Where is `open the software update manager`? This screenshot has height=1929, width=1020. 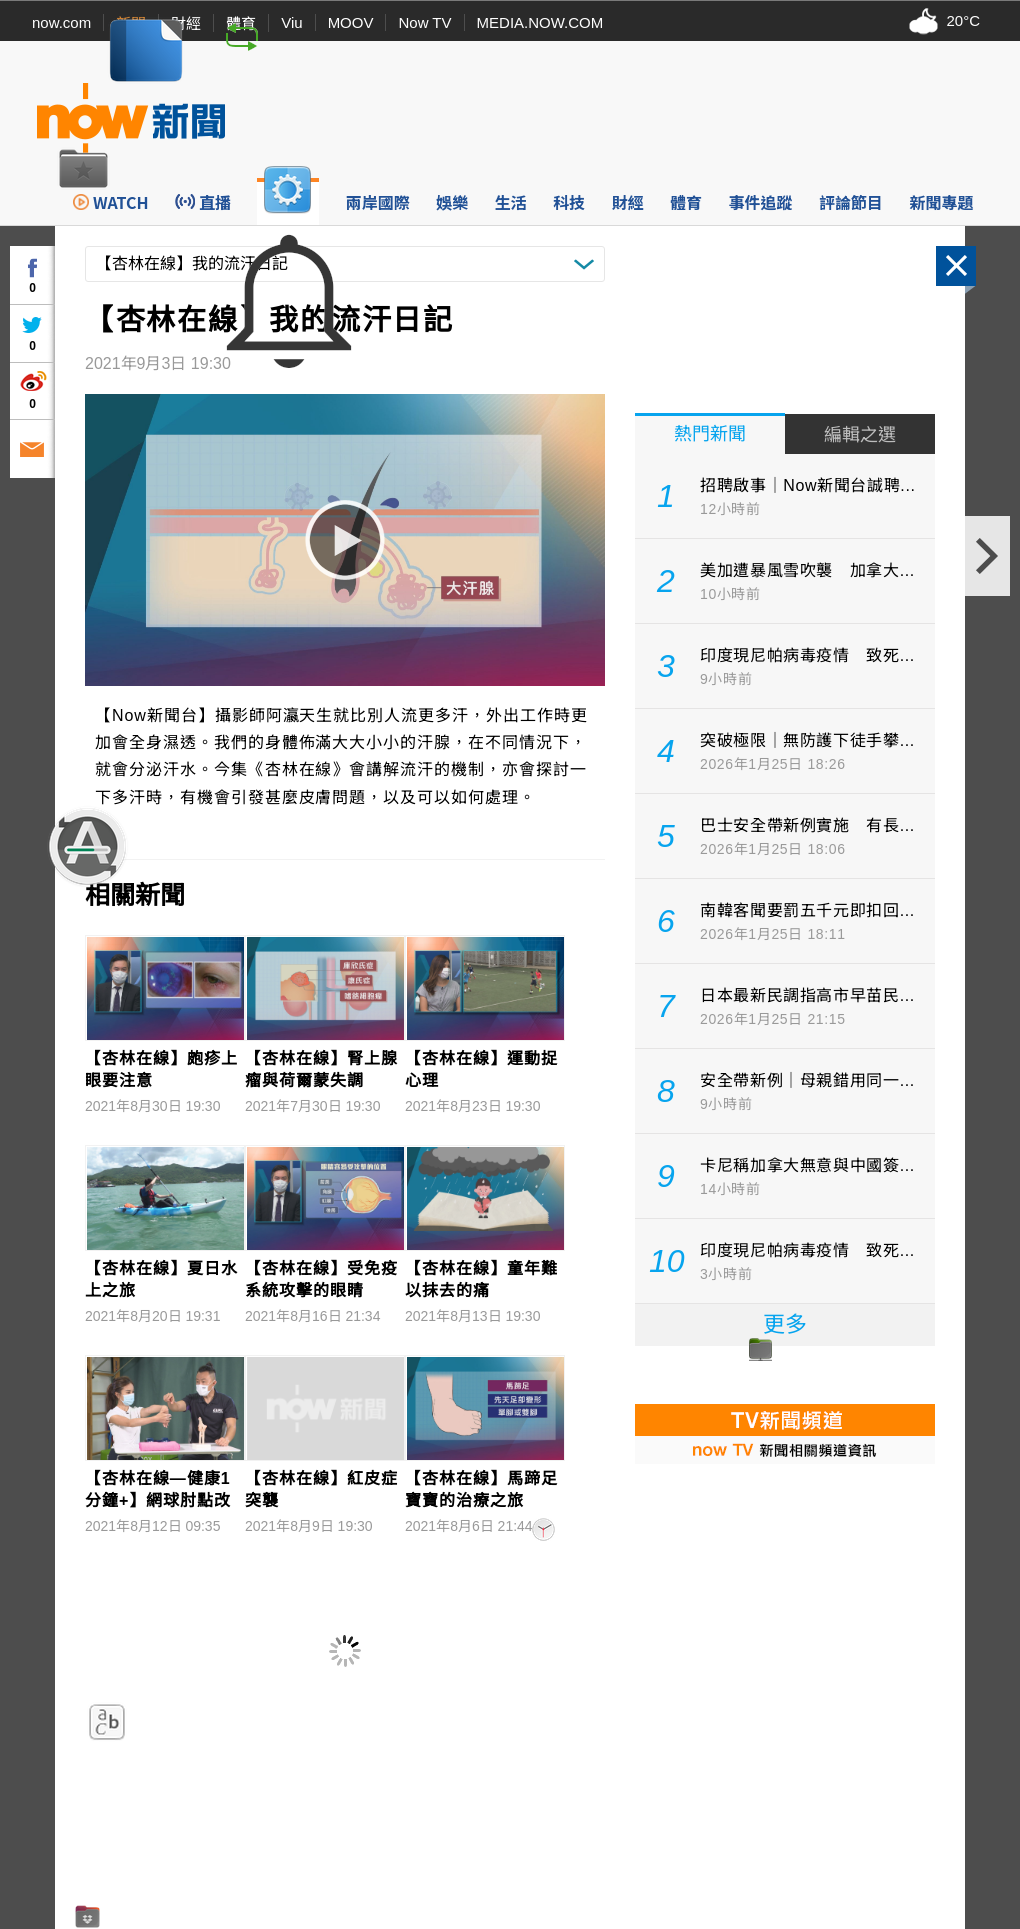 open the software update manager is located at coordinates (87, 846).